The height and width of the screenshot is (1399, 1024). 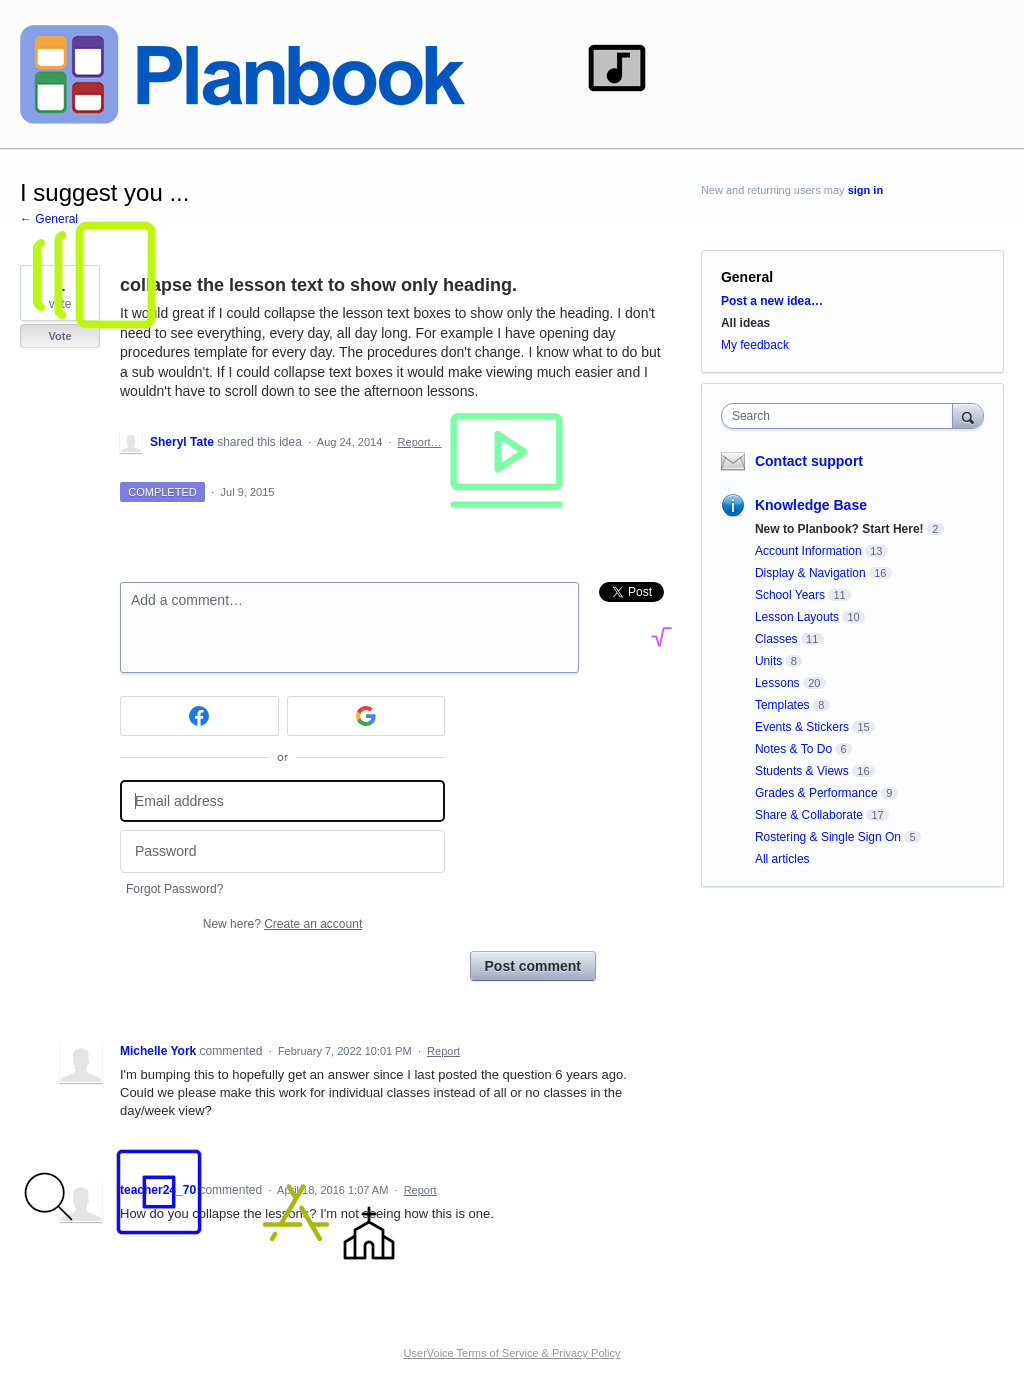 I want to click on search for content or items, so click(x=48, y=1196).